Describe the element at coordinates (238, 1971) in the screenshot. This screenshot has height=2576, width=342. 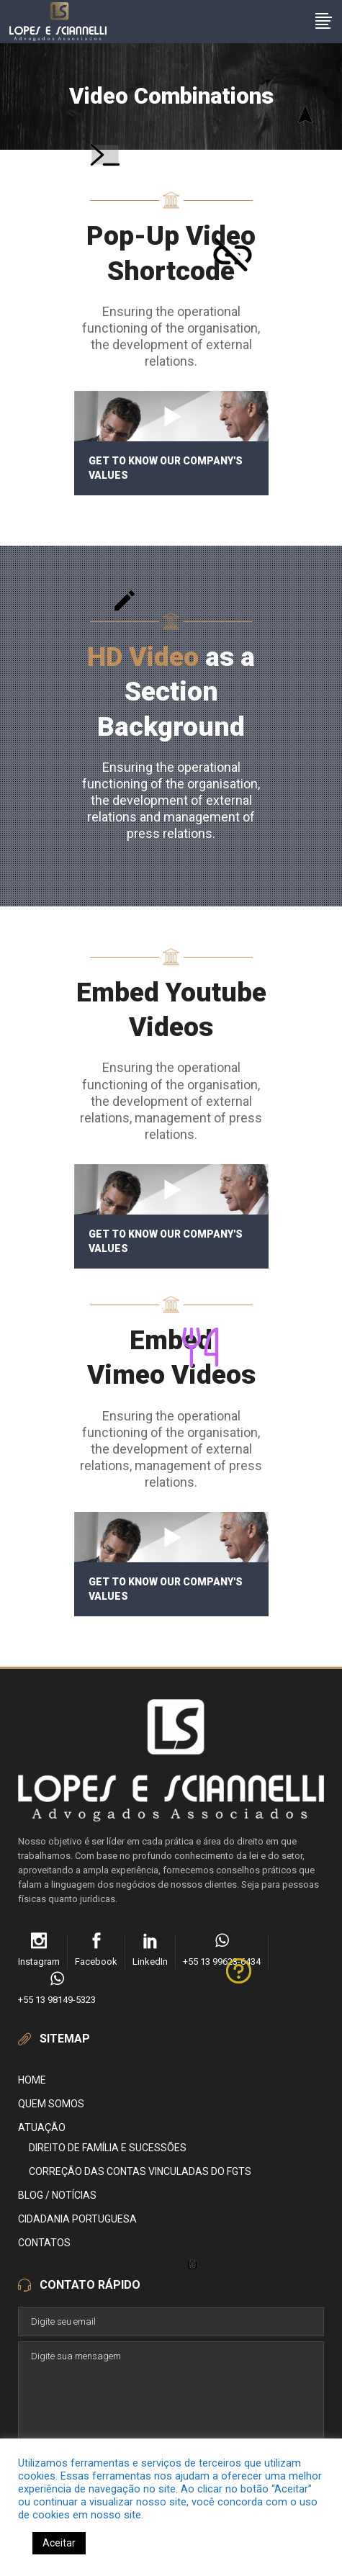
I see `access help or support` at that location.